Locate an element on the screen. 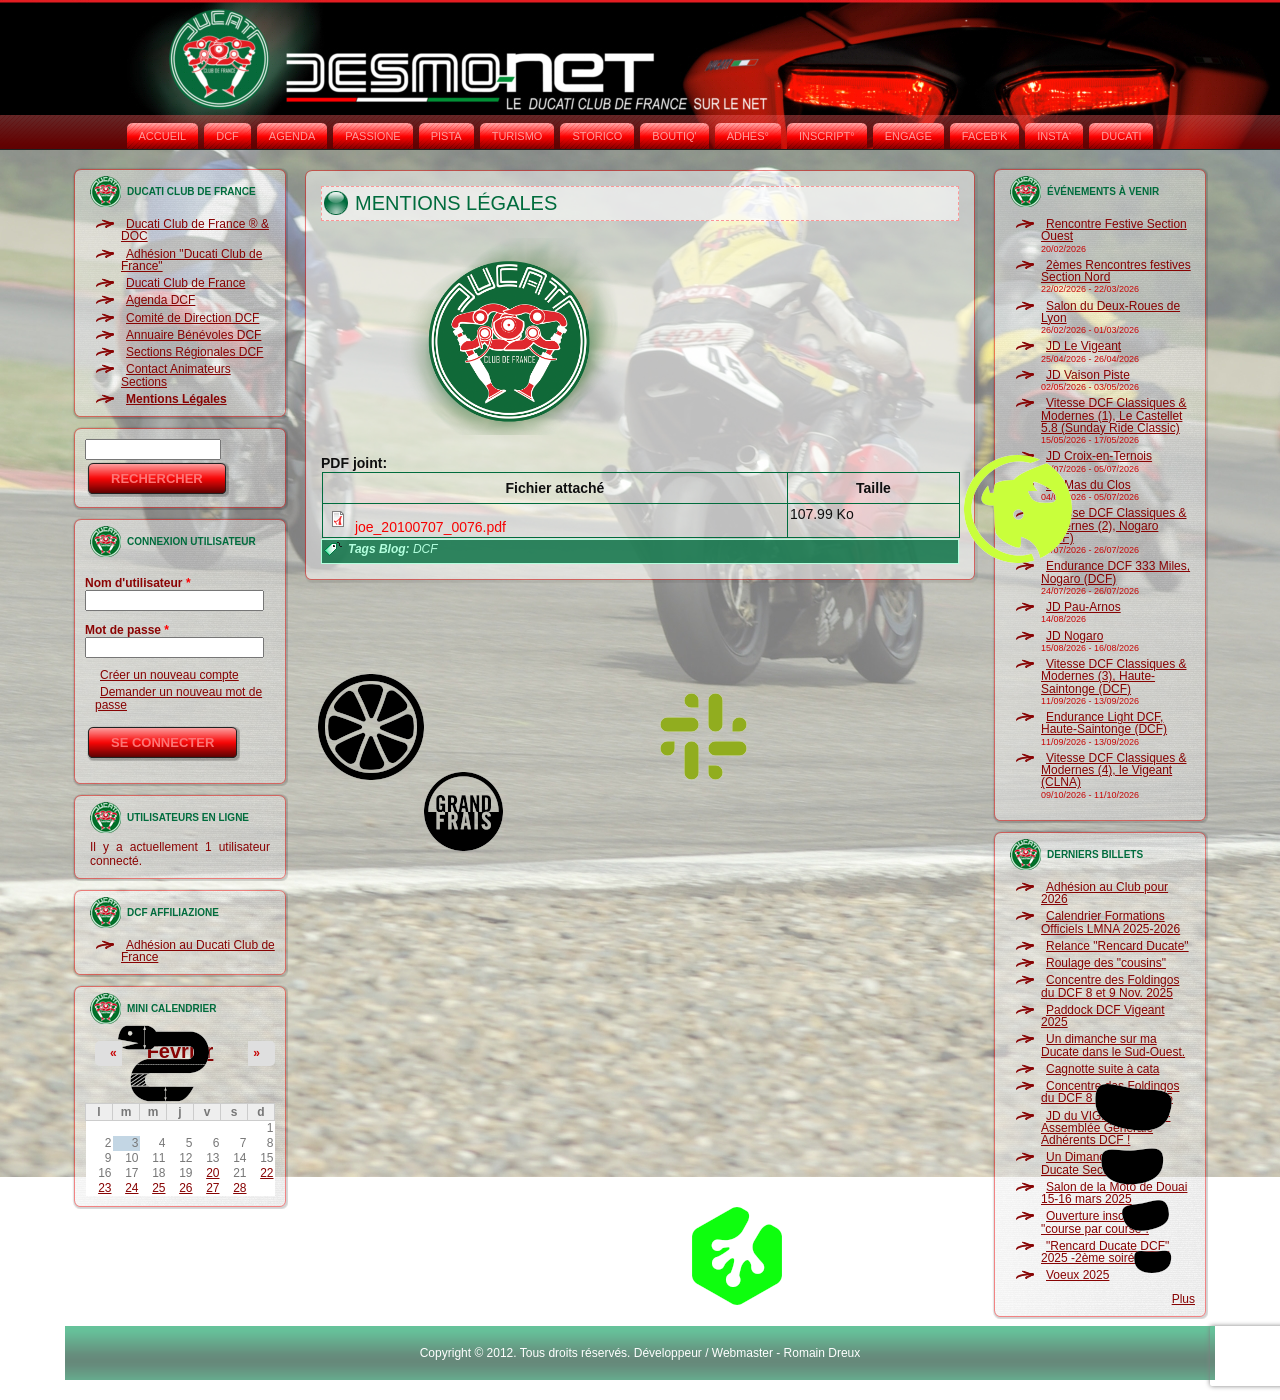  juce audio framework logo is located at coordinates (371, 727).